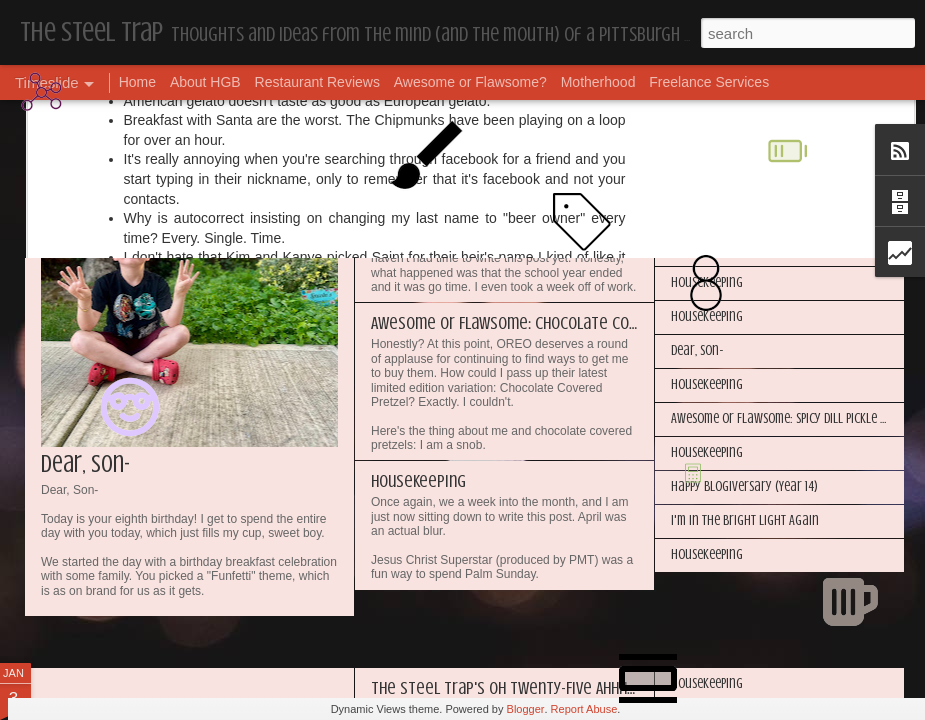  Describe the element at coordinates (130, 407) in the screenshot. I see `select nerd or geeky mood/reaction` at that location.